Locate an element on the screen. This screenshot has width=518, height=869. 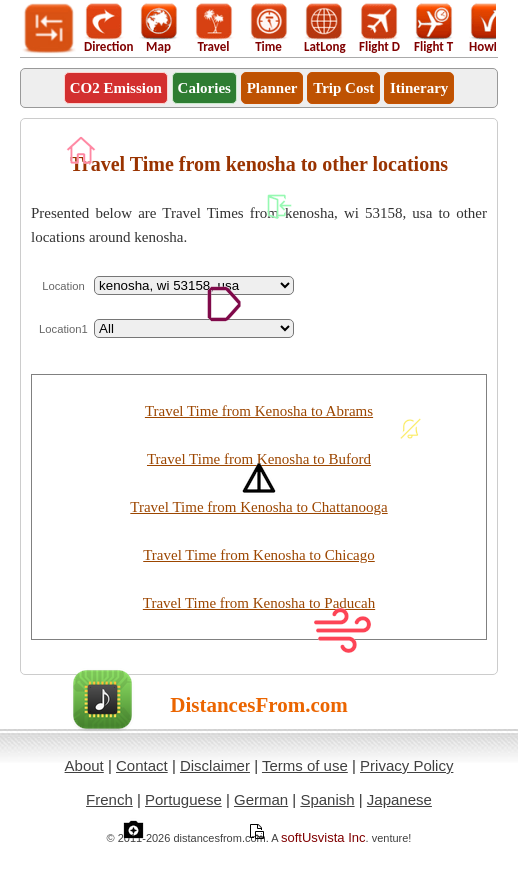
audio card or sound hardware device is located at coordinates (102, 699).